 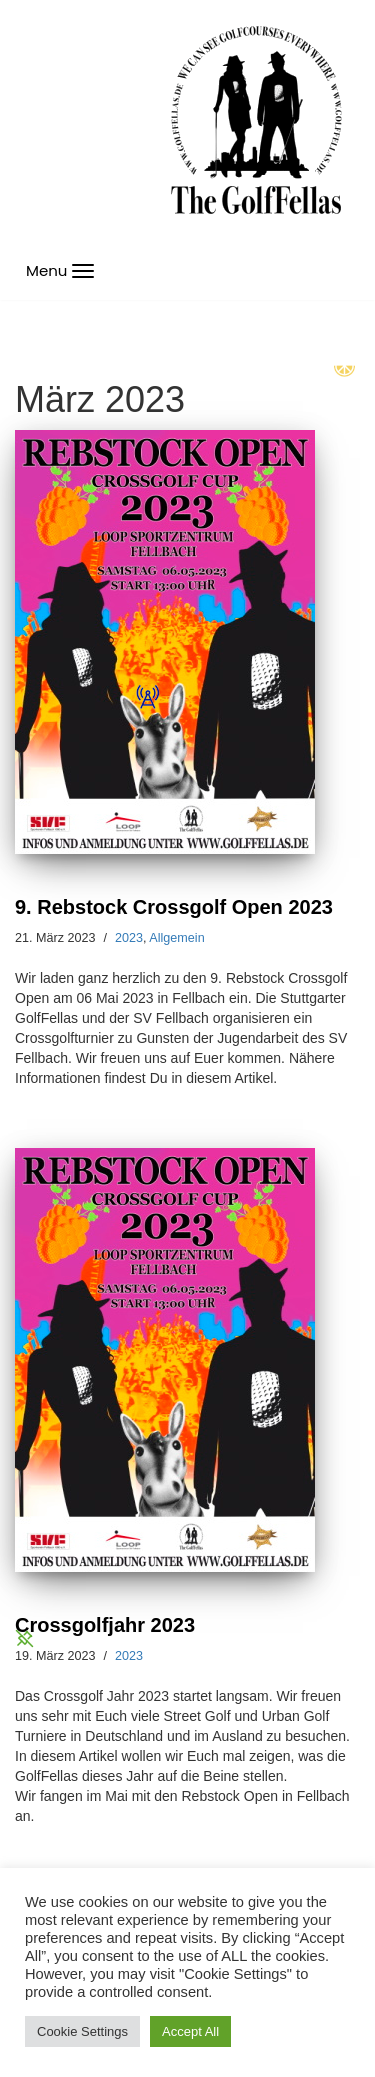 What do you see at coordinates (344, 369) in the screenshot?
I see `indicates citrus or fruit-related content` at bounding box center [344, 369].